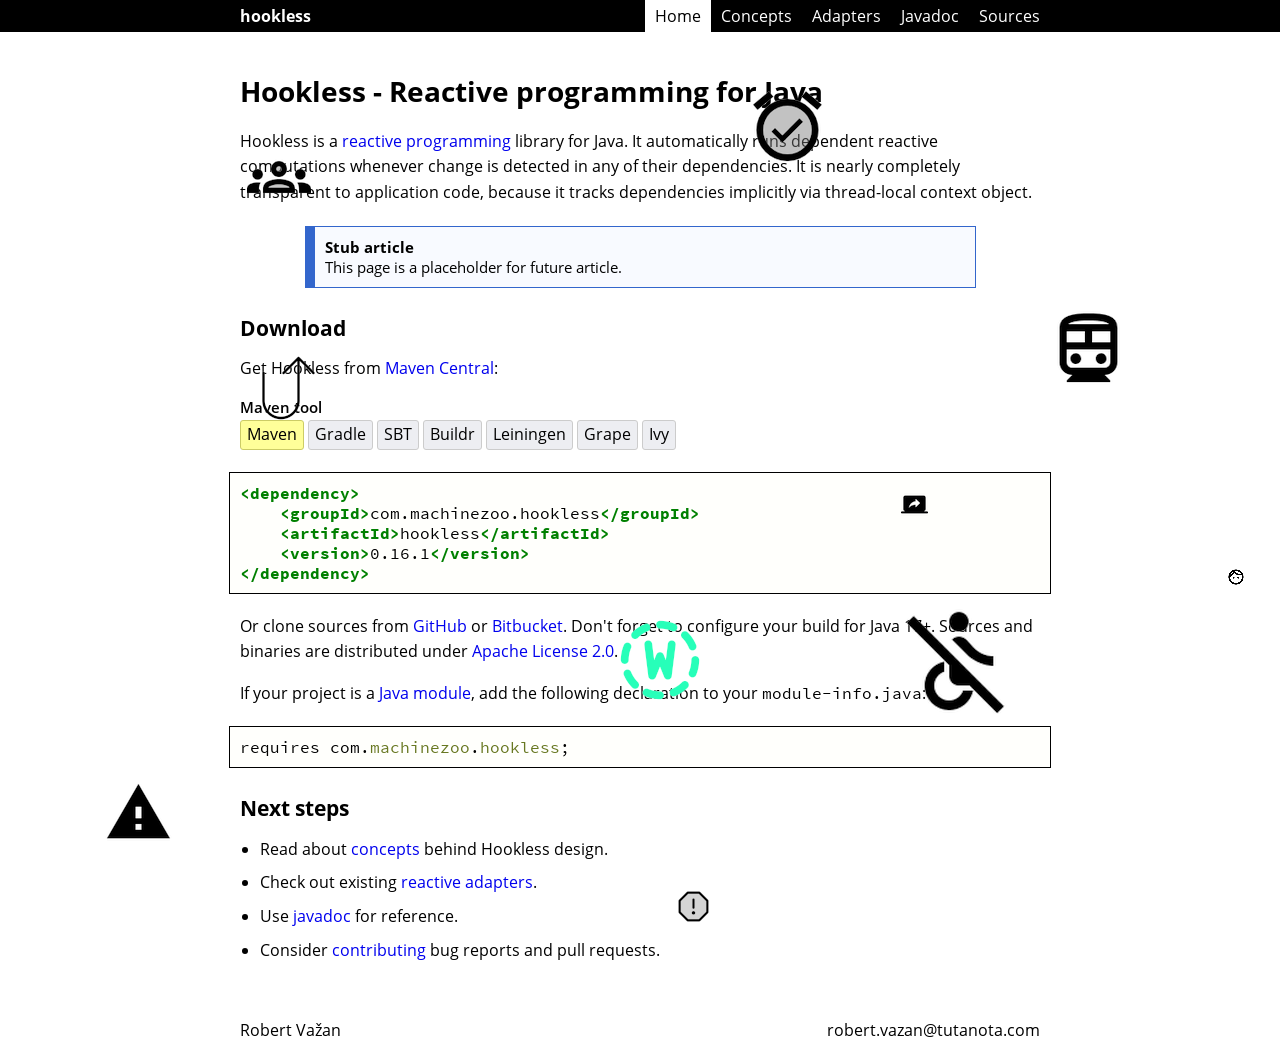  I want to click on enable face unlock for device security, so click(1236, 577).